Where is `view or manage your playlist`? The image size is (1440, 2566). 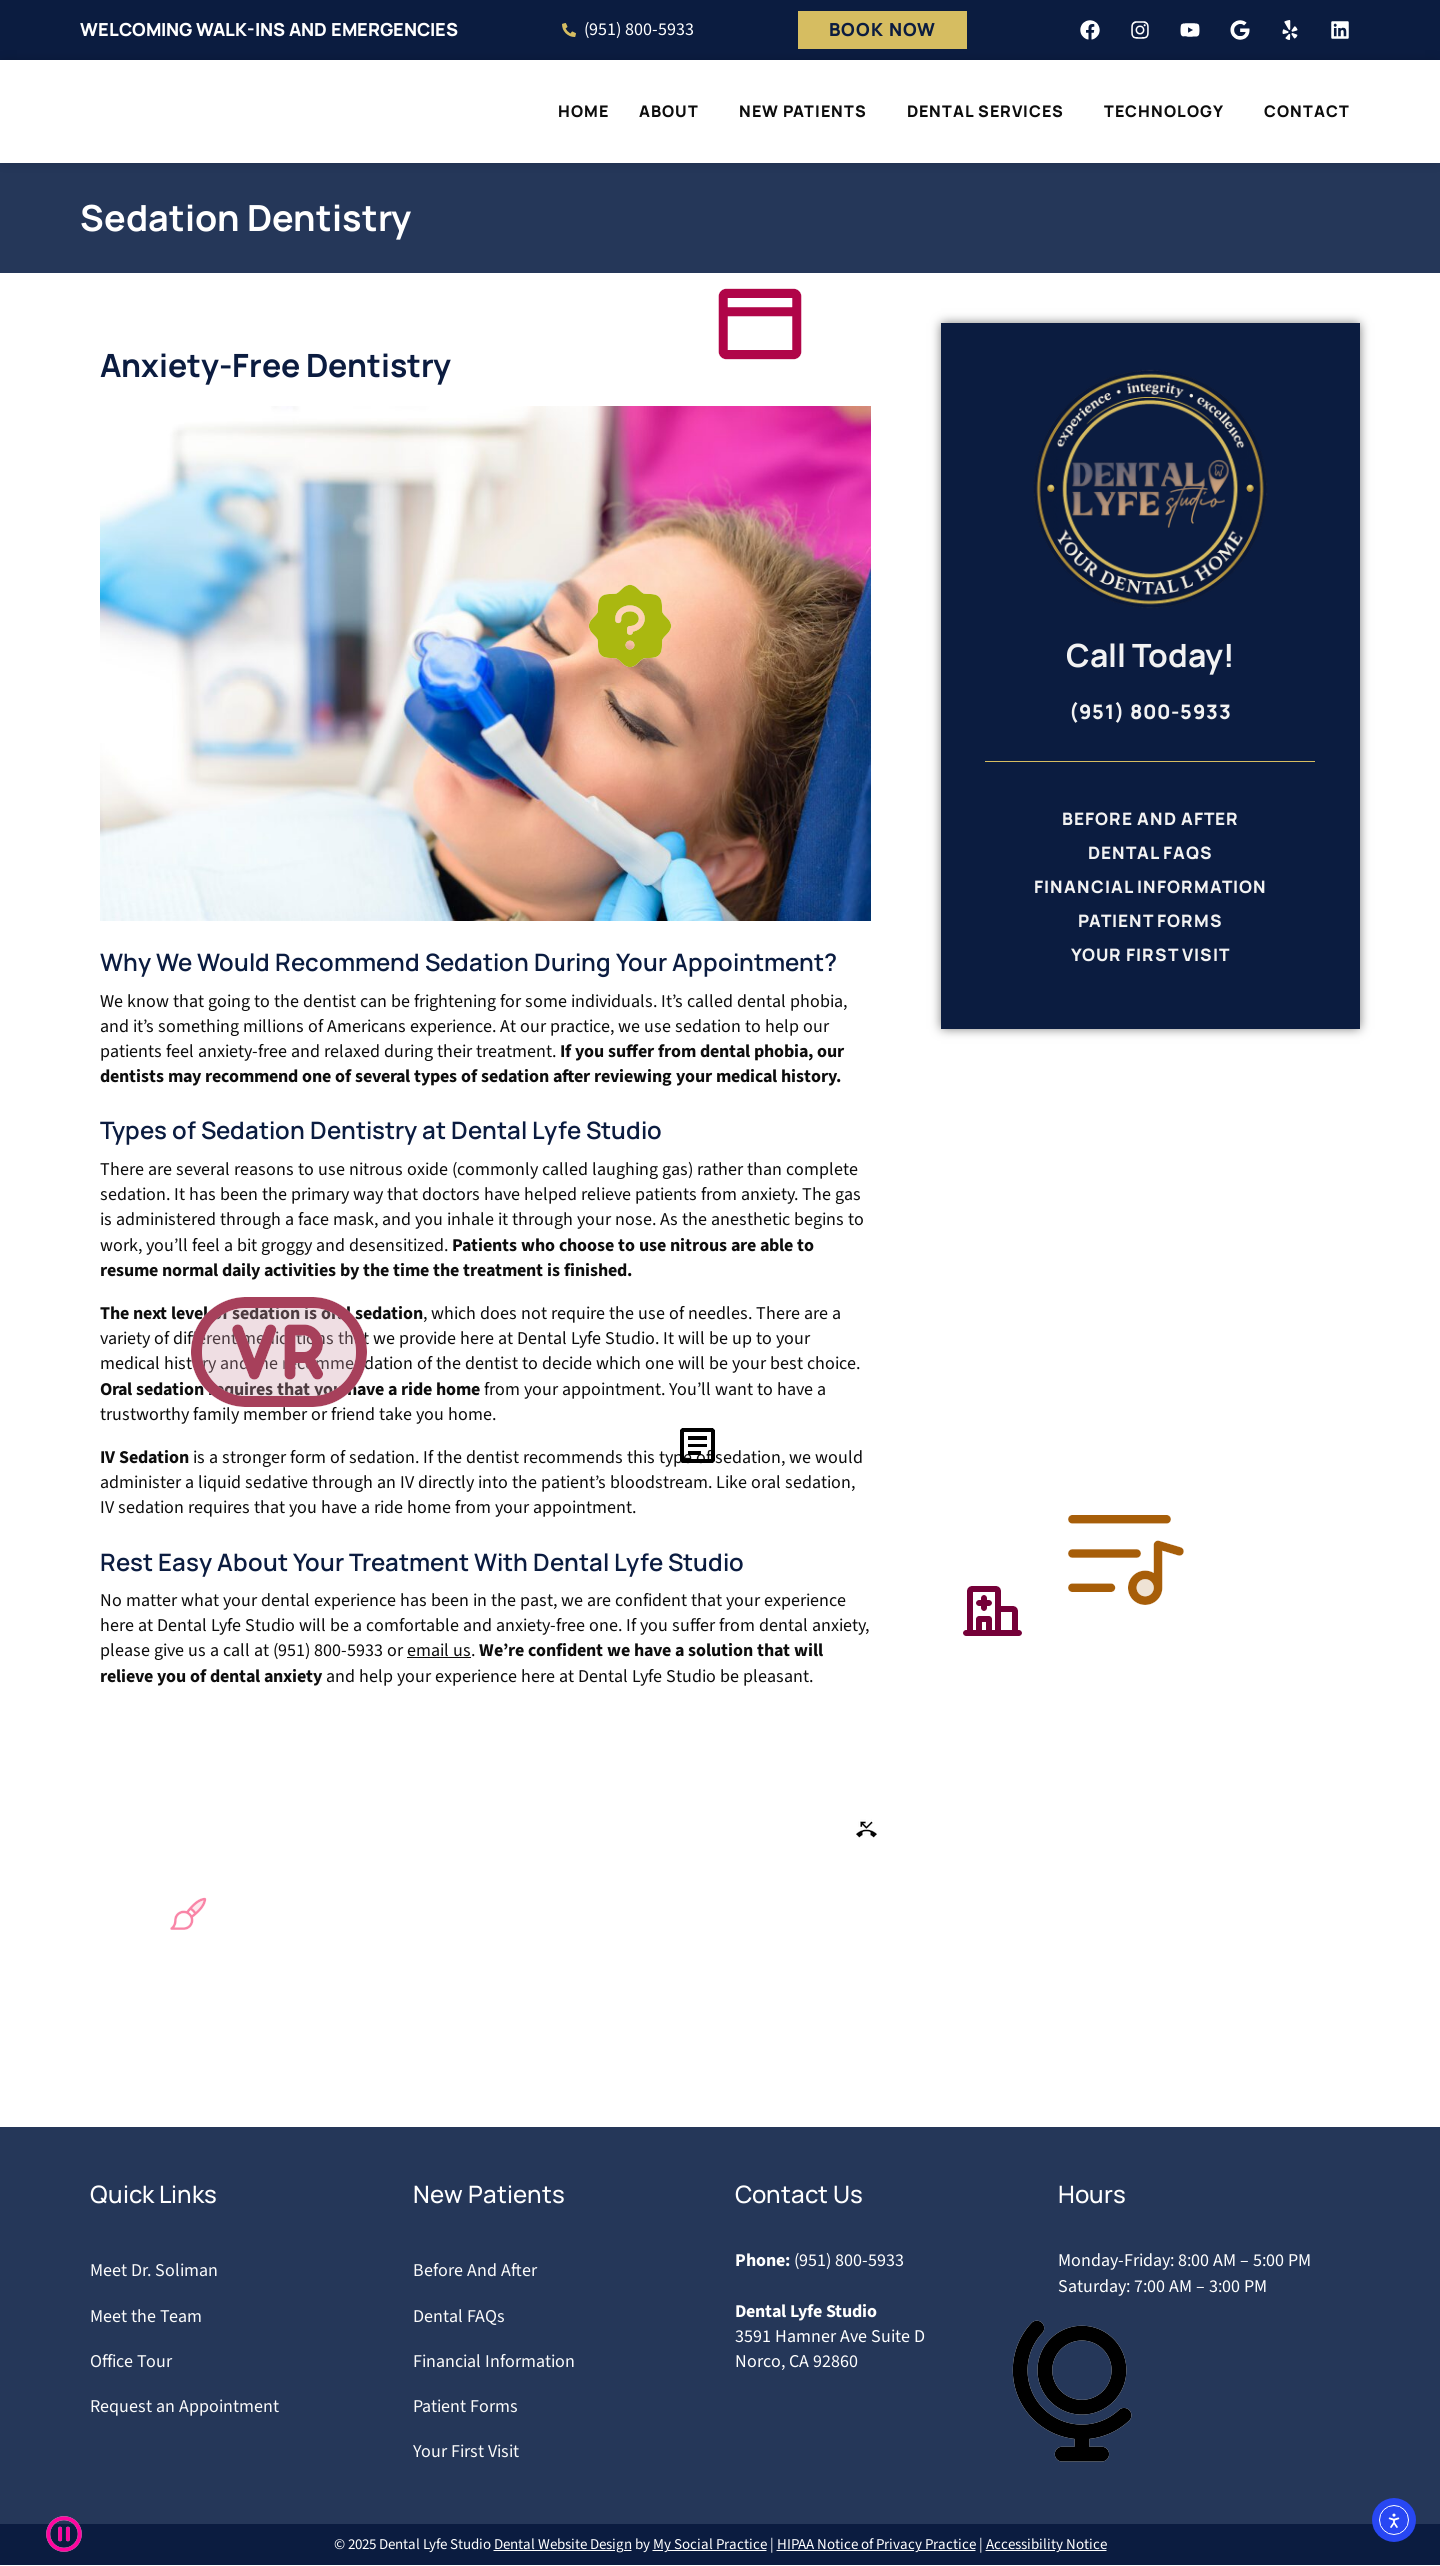
view or manage your playlist is located at coordinates (1119, 1553).